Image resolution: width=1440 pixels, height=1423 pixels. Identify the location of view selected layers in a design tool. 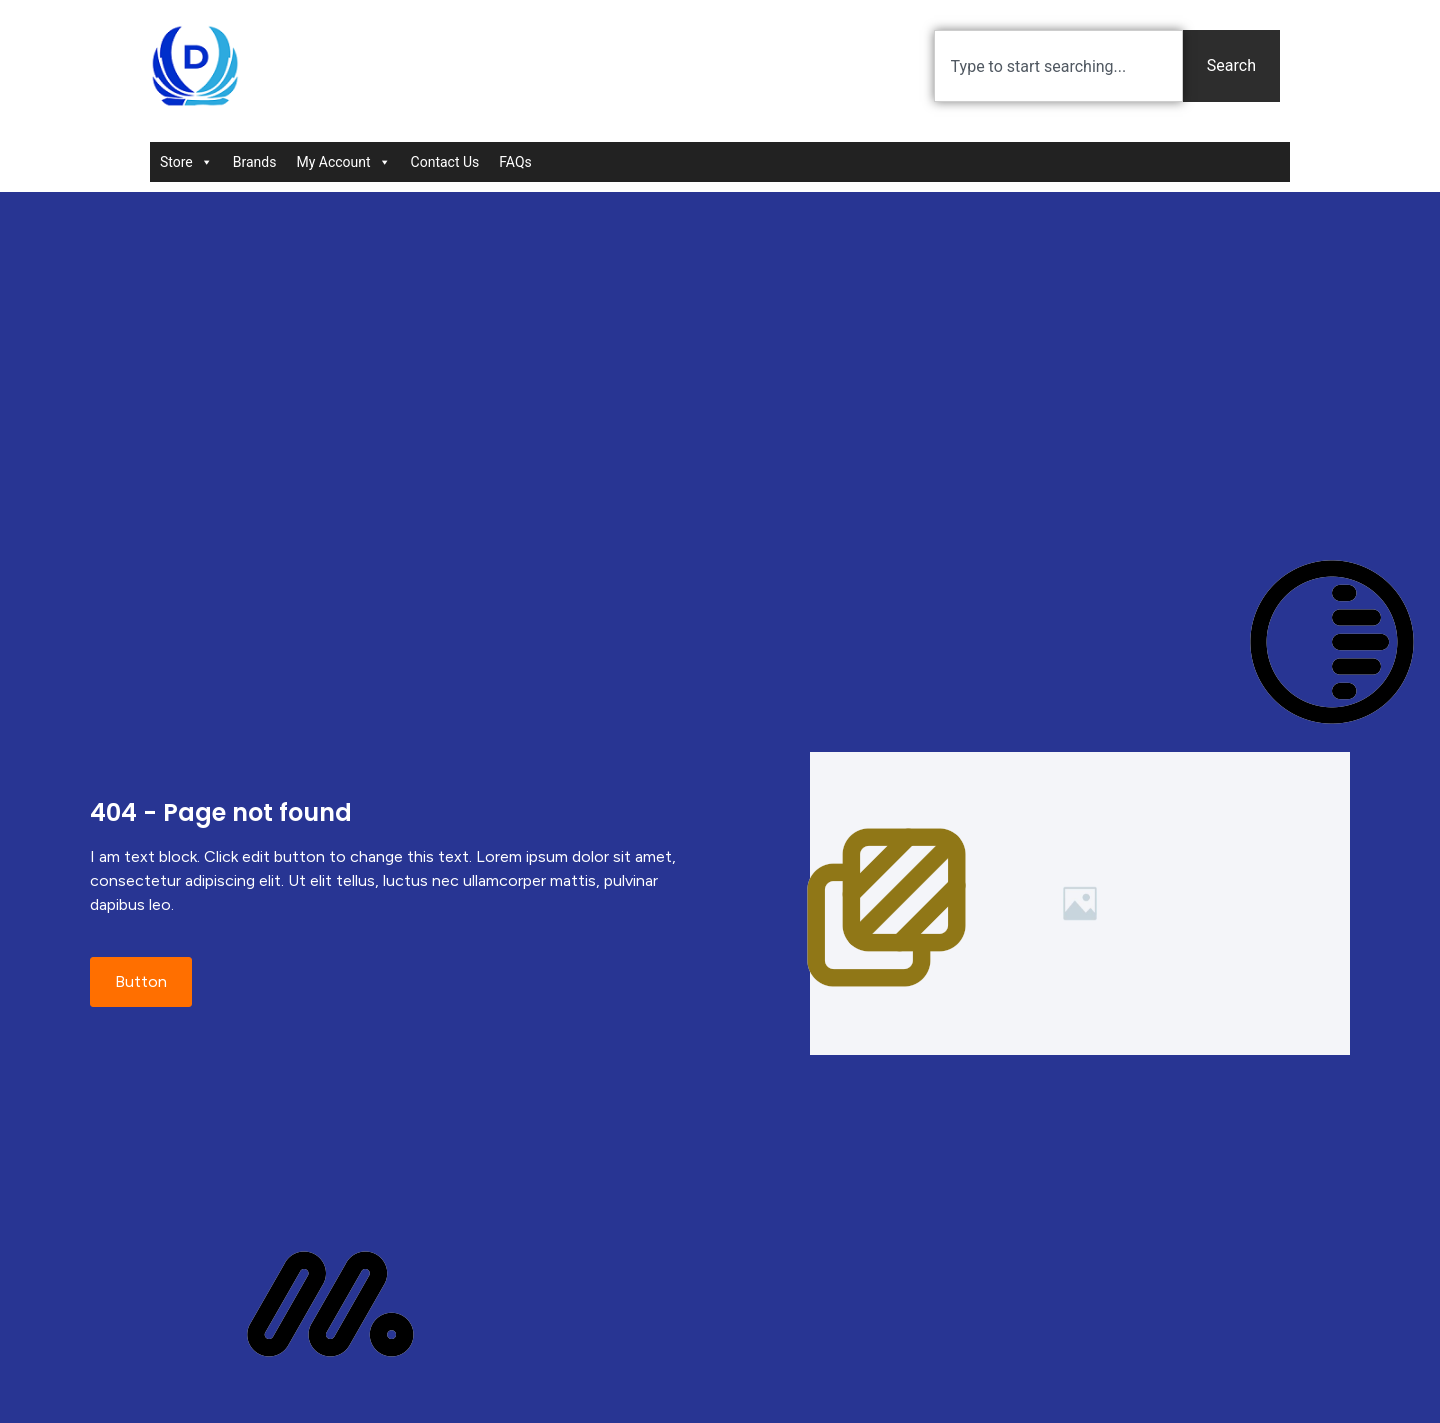
(886, 907).